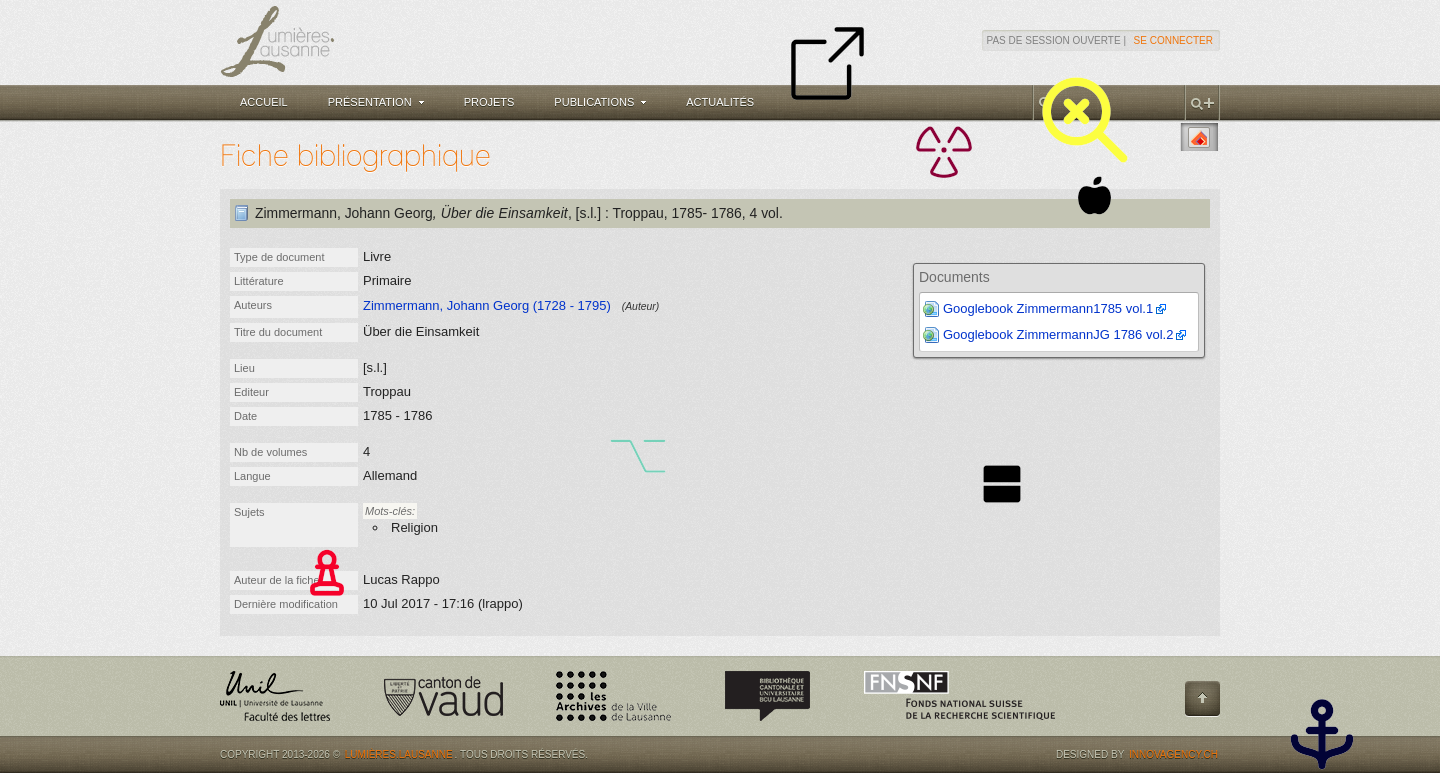  I want to click on anchor link to a specific section on a page, so click(1322, 733).